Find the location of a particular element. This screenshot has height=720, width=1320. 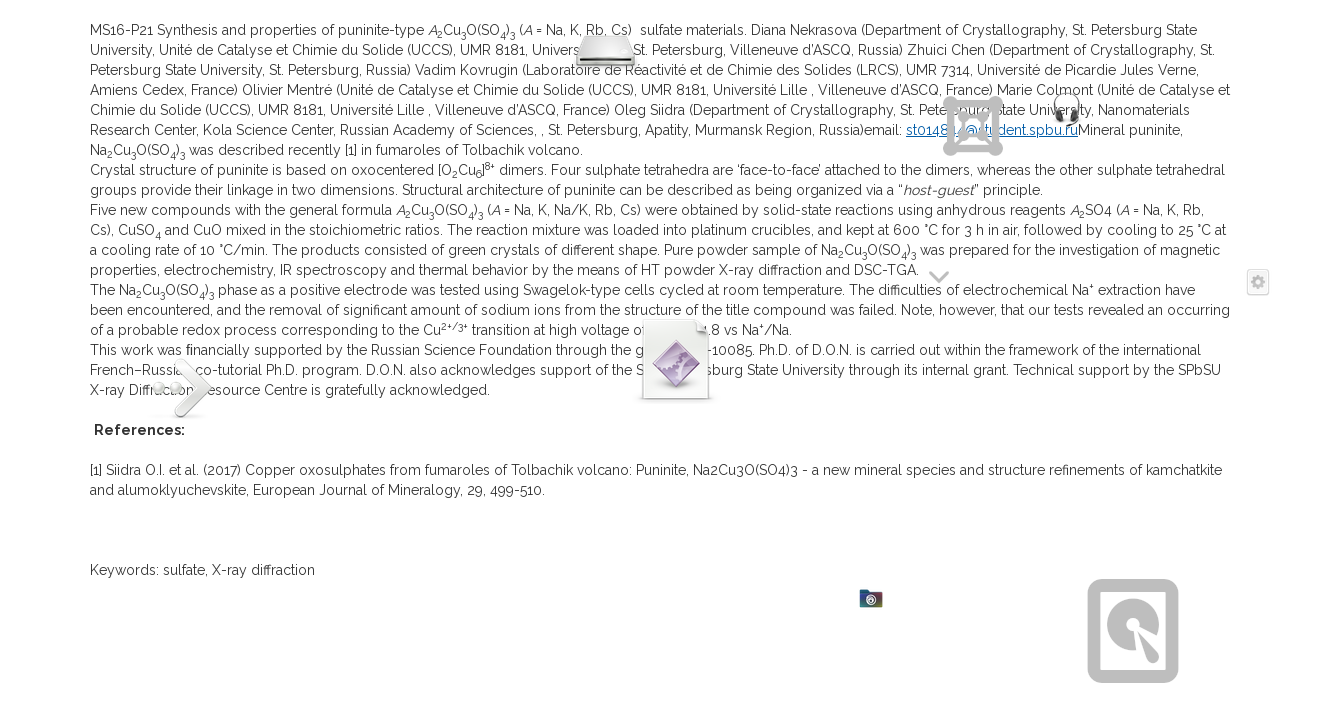

indicates a virtual machine or appliance file is located at coordinates (973, 126).